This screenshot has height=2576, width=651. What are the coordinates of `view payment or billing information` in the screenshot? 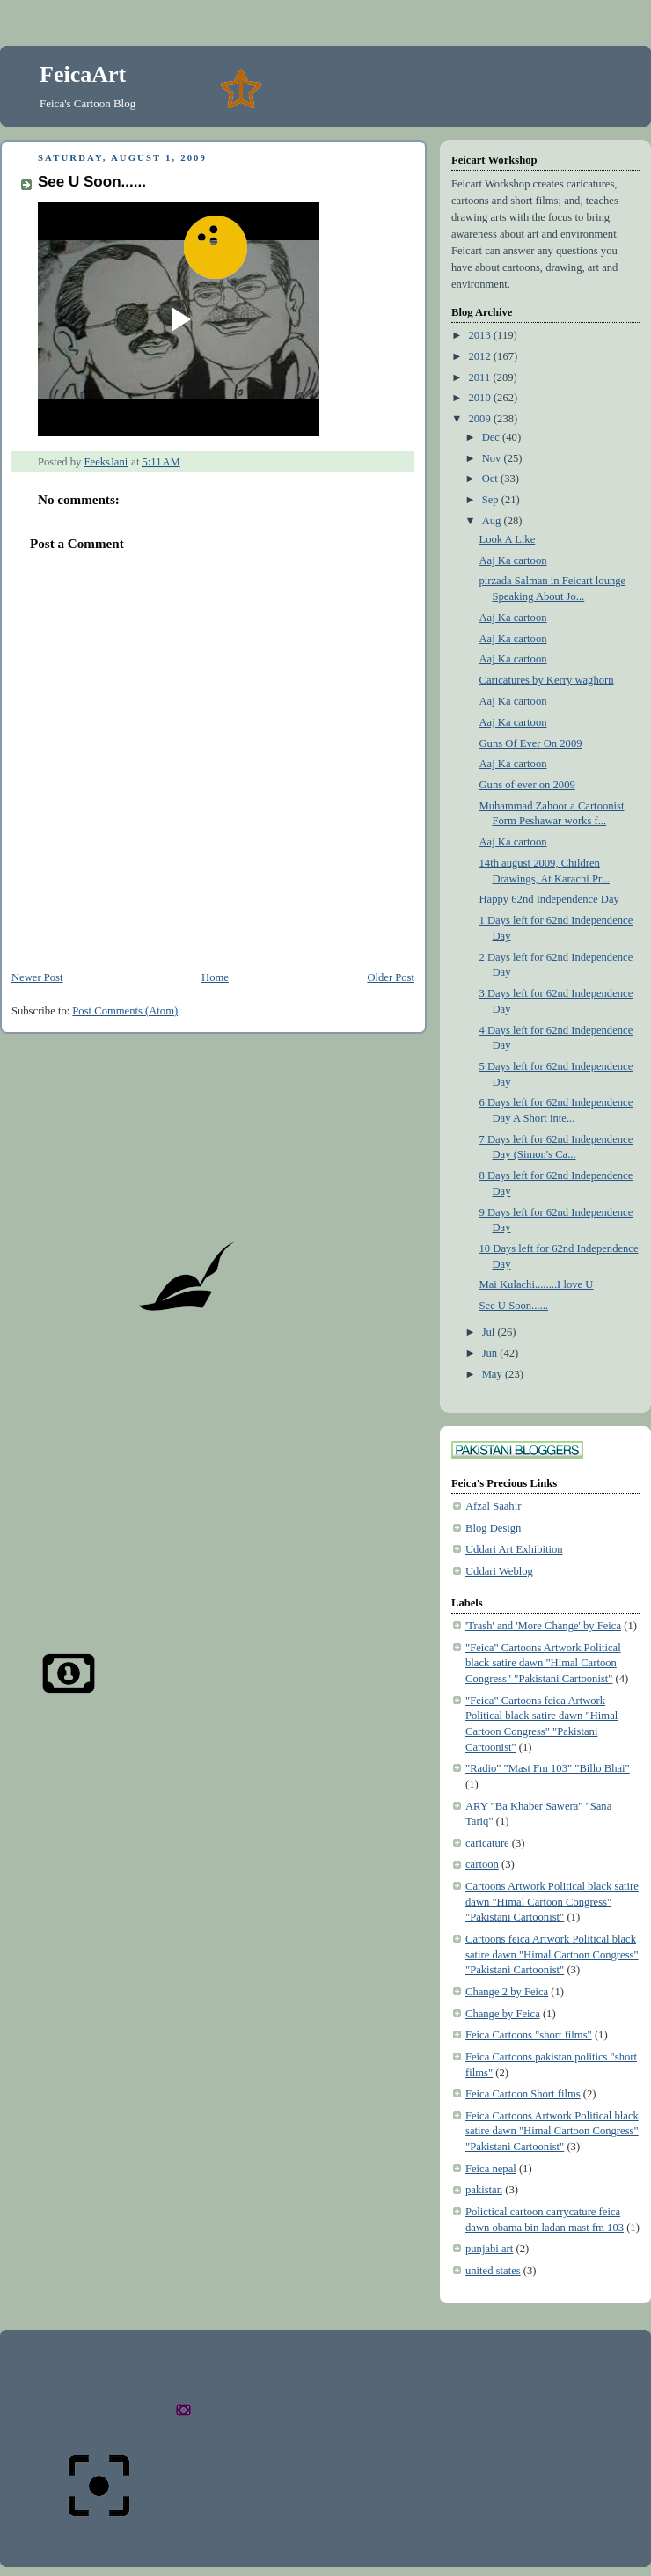 It's located at (183, 2410).